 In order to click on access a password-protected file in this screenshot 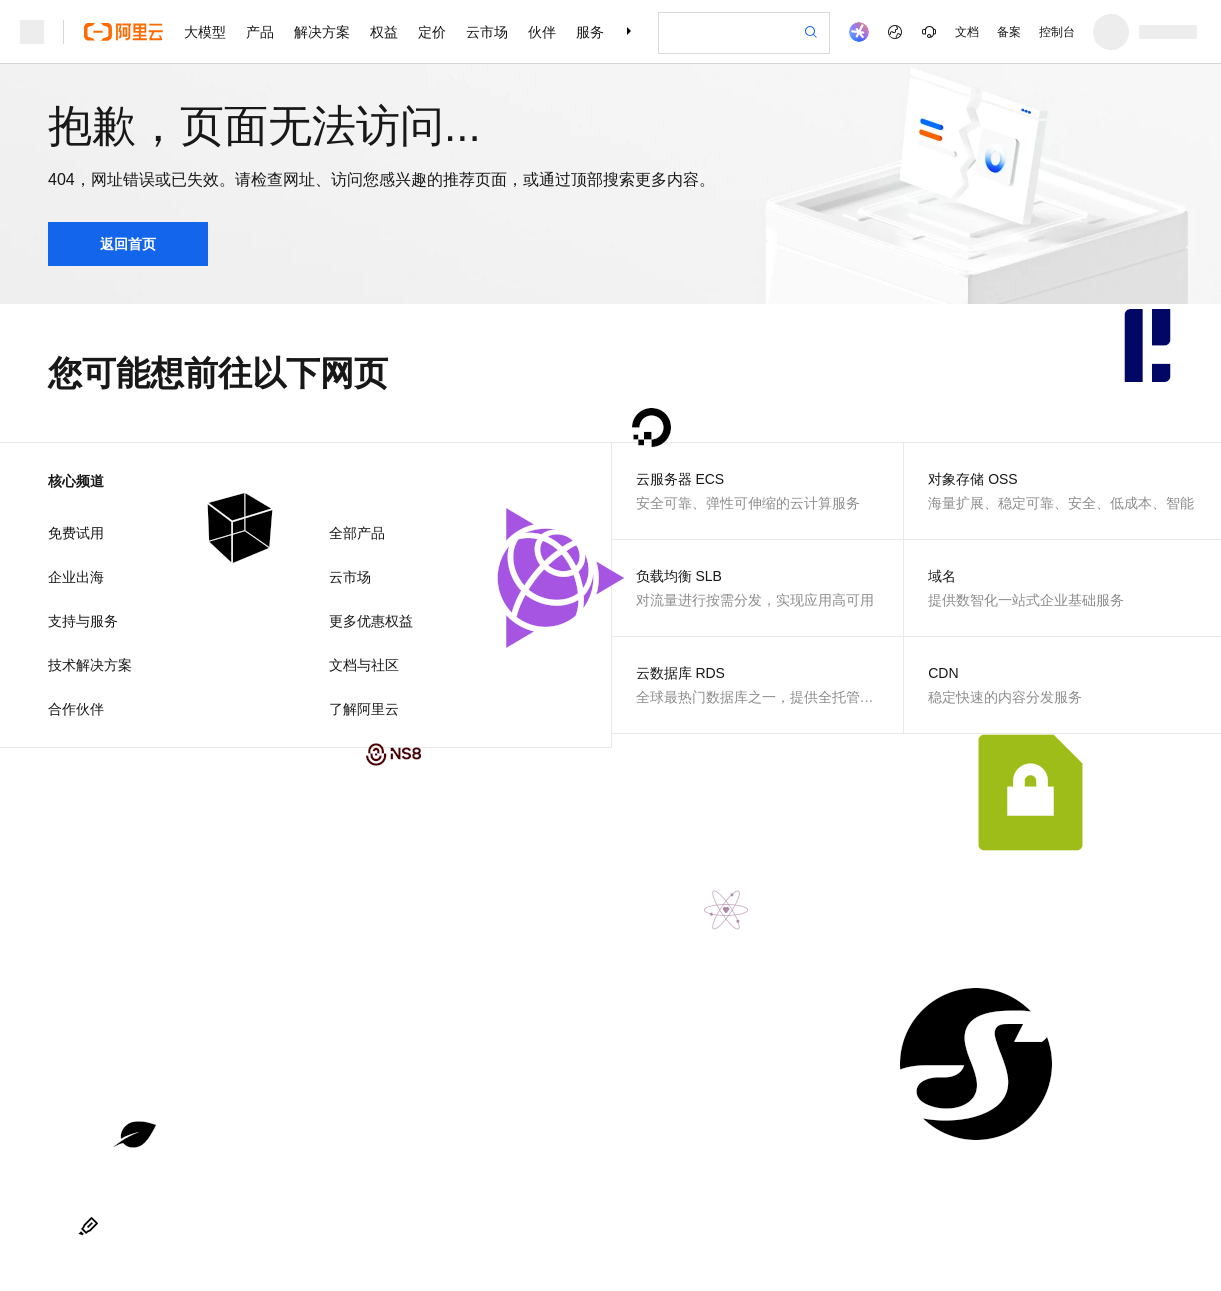, I will do `click(1030, 792)`.